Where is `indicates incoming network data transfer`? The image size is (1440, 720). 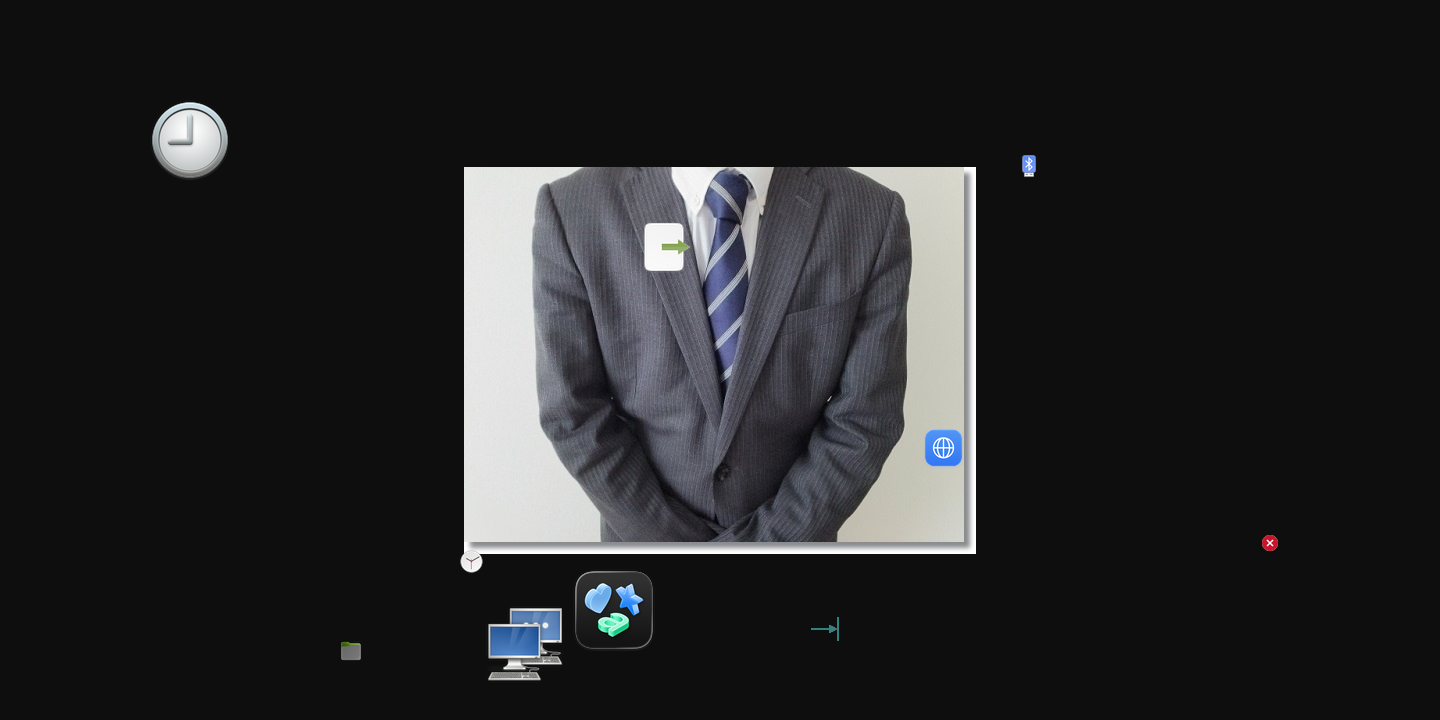
indicates incoming network data transfer is located at coordinates (524, 644).